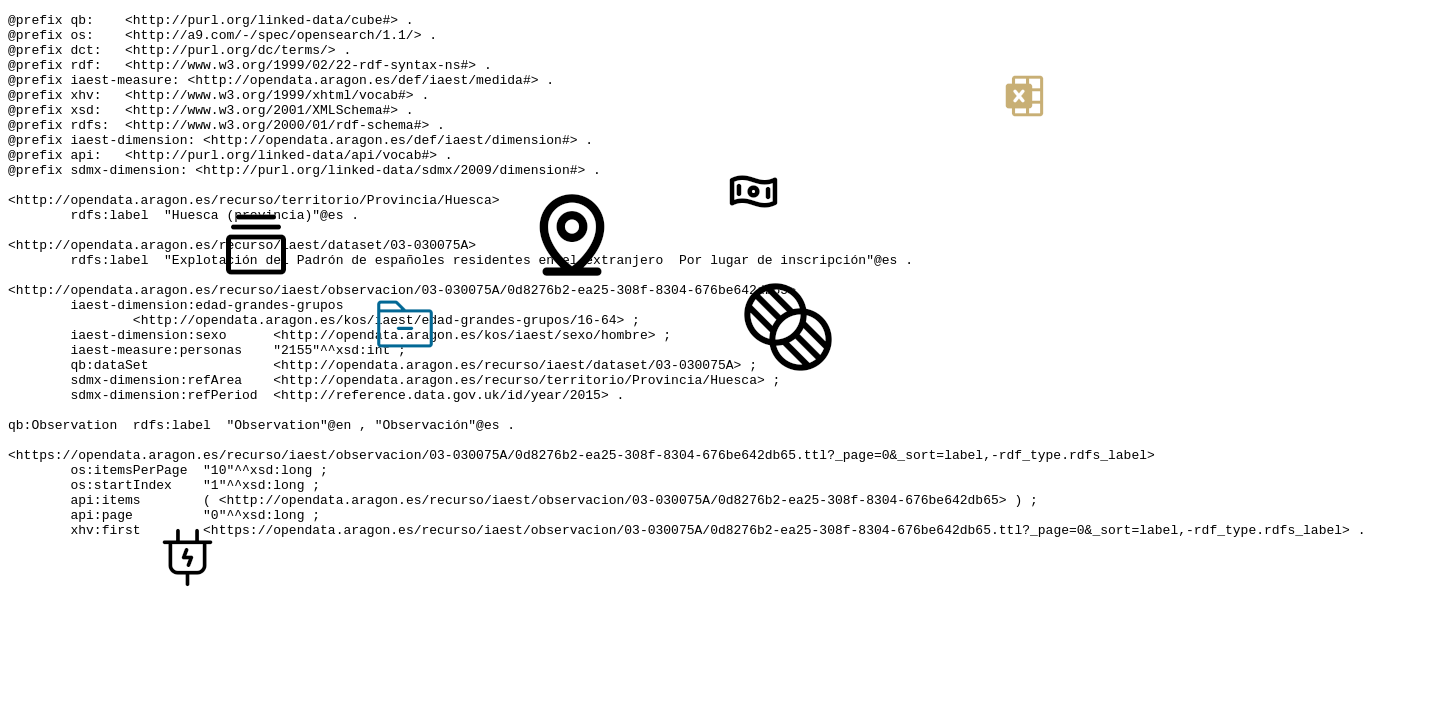 The image size is (1440, 720). Describe the element at coordinates (187, 557) in the screenshot. I see `indicates device is currently charging` at that location.